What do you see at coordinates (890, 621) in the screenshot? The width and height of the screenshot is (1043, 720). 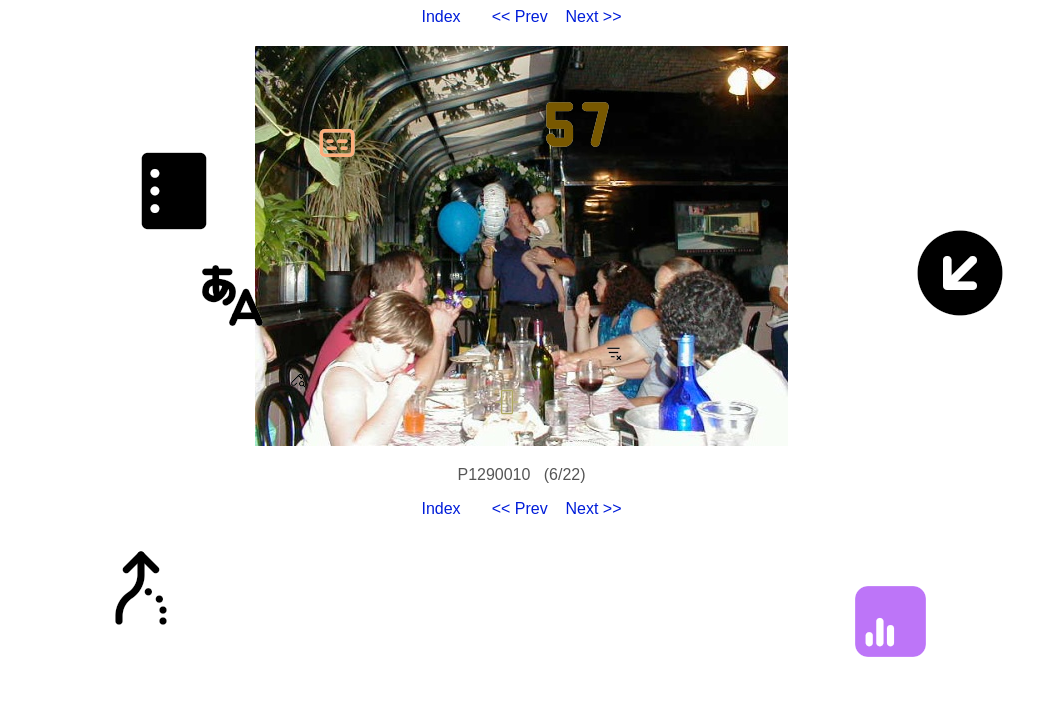 I see `align content to bottom-left corner` at bounding box center [890, 621].